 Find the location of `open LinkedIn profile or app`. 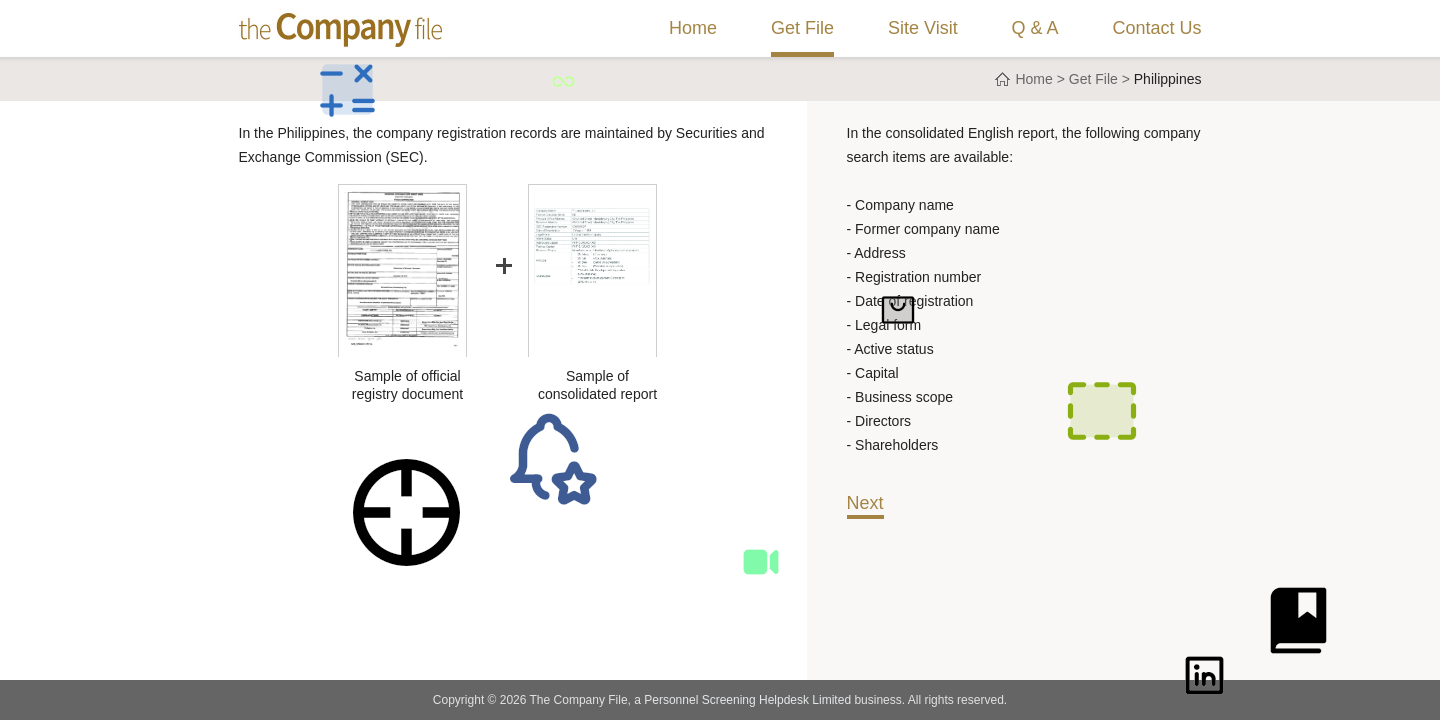

open LinkedIn profile or app is located at coordinates (1204, 675).